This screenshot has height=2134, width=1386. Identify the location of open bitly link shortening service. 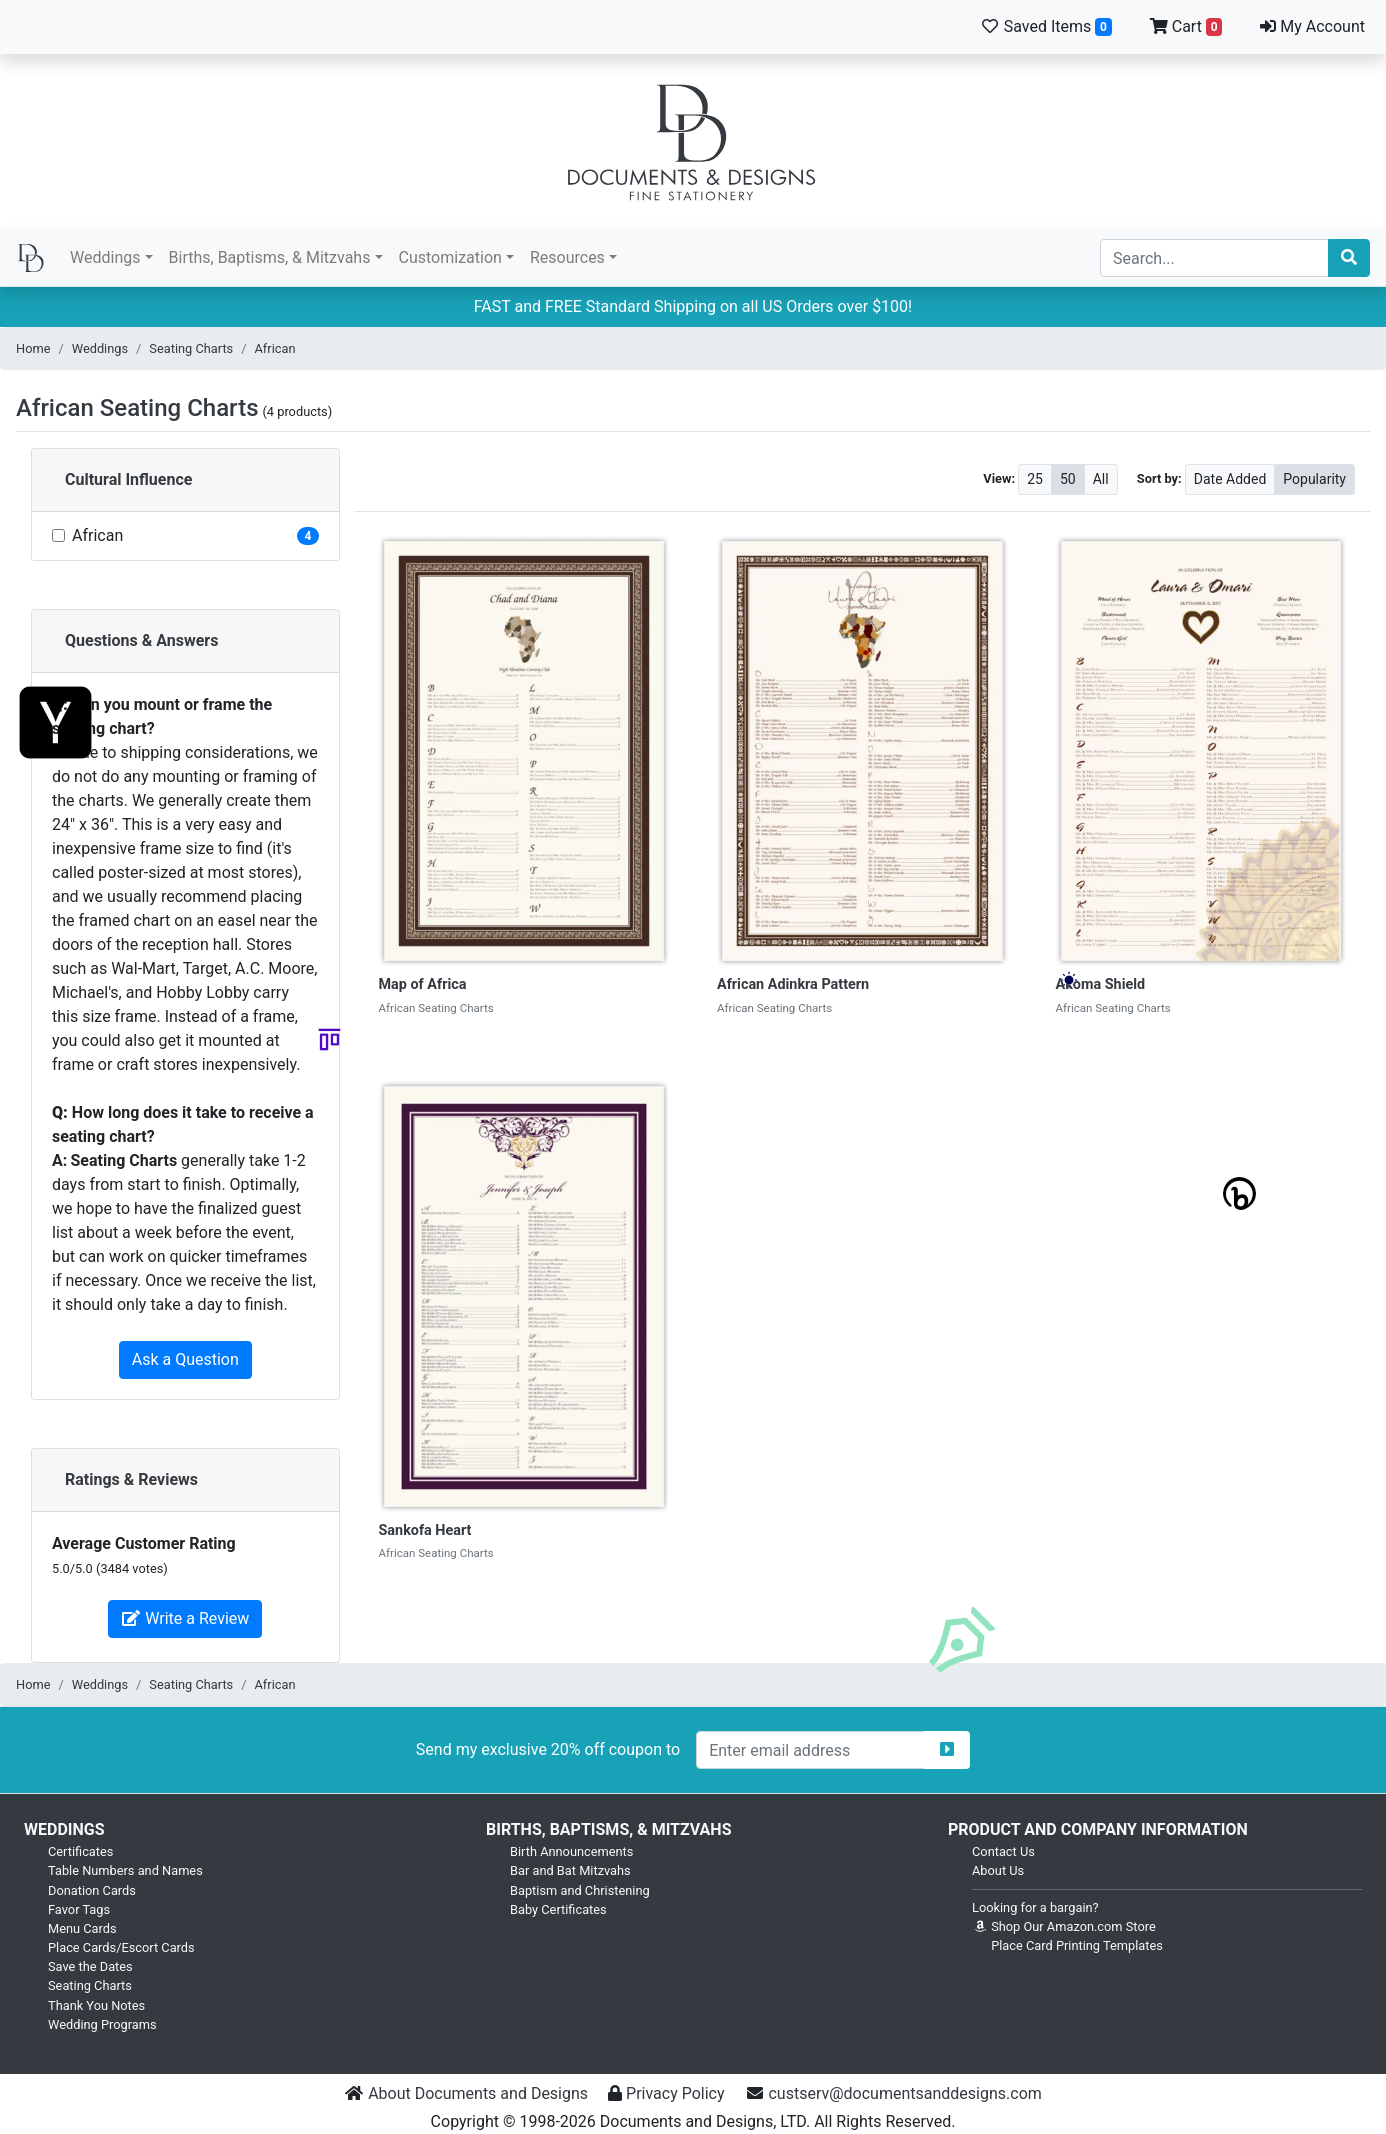
(1239, 1193).